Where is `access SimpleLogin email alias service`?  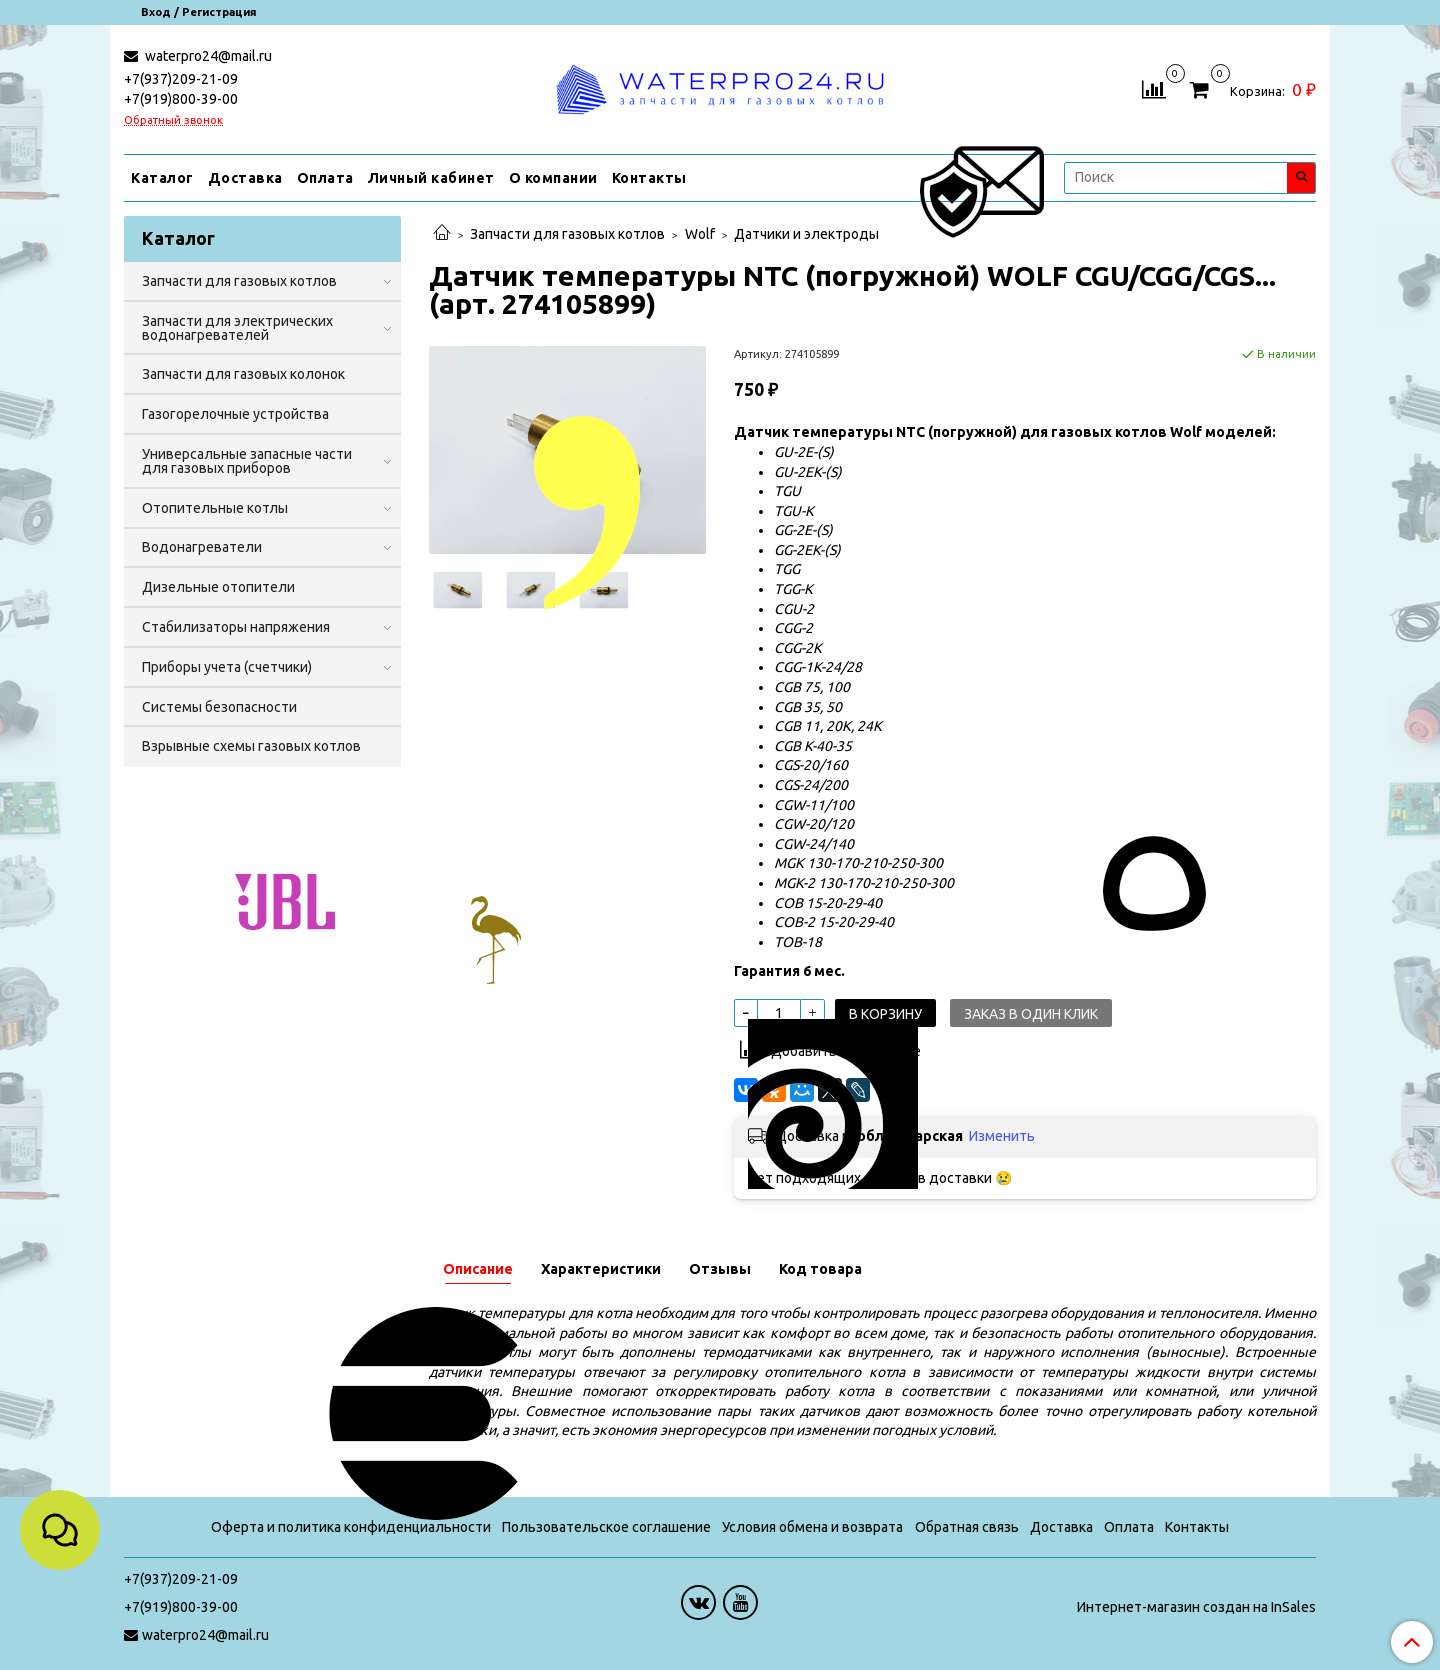 access SimpleLogin email alias service is located at coordinates (982, 192).